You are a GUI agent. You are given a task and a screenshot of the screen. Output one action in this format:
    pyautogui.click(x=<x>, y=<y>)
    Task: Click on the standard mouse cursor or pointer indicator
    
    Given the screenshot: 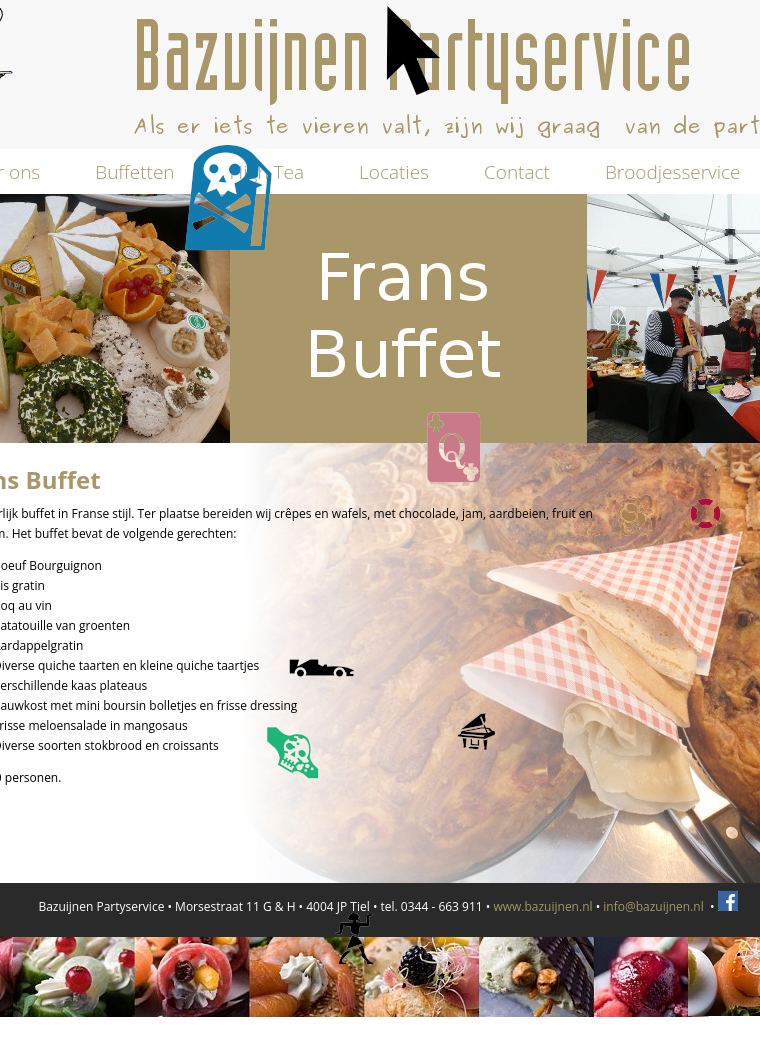 What is the action you would take?
    pyautogui.click(x=413, y=50)
    